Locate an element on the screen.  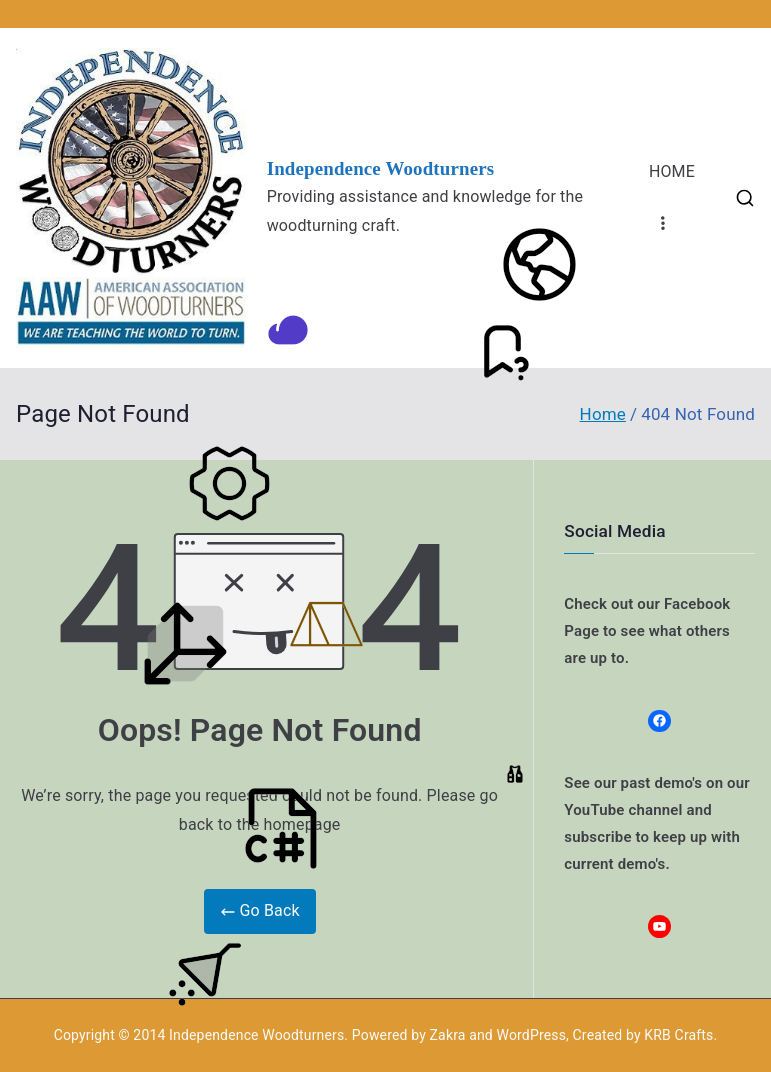
cloud storage or sync status is located at coordinates (288, 330).